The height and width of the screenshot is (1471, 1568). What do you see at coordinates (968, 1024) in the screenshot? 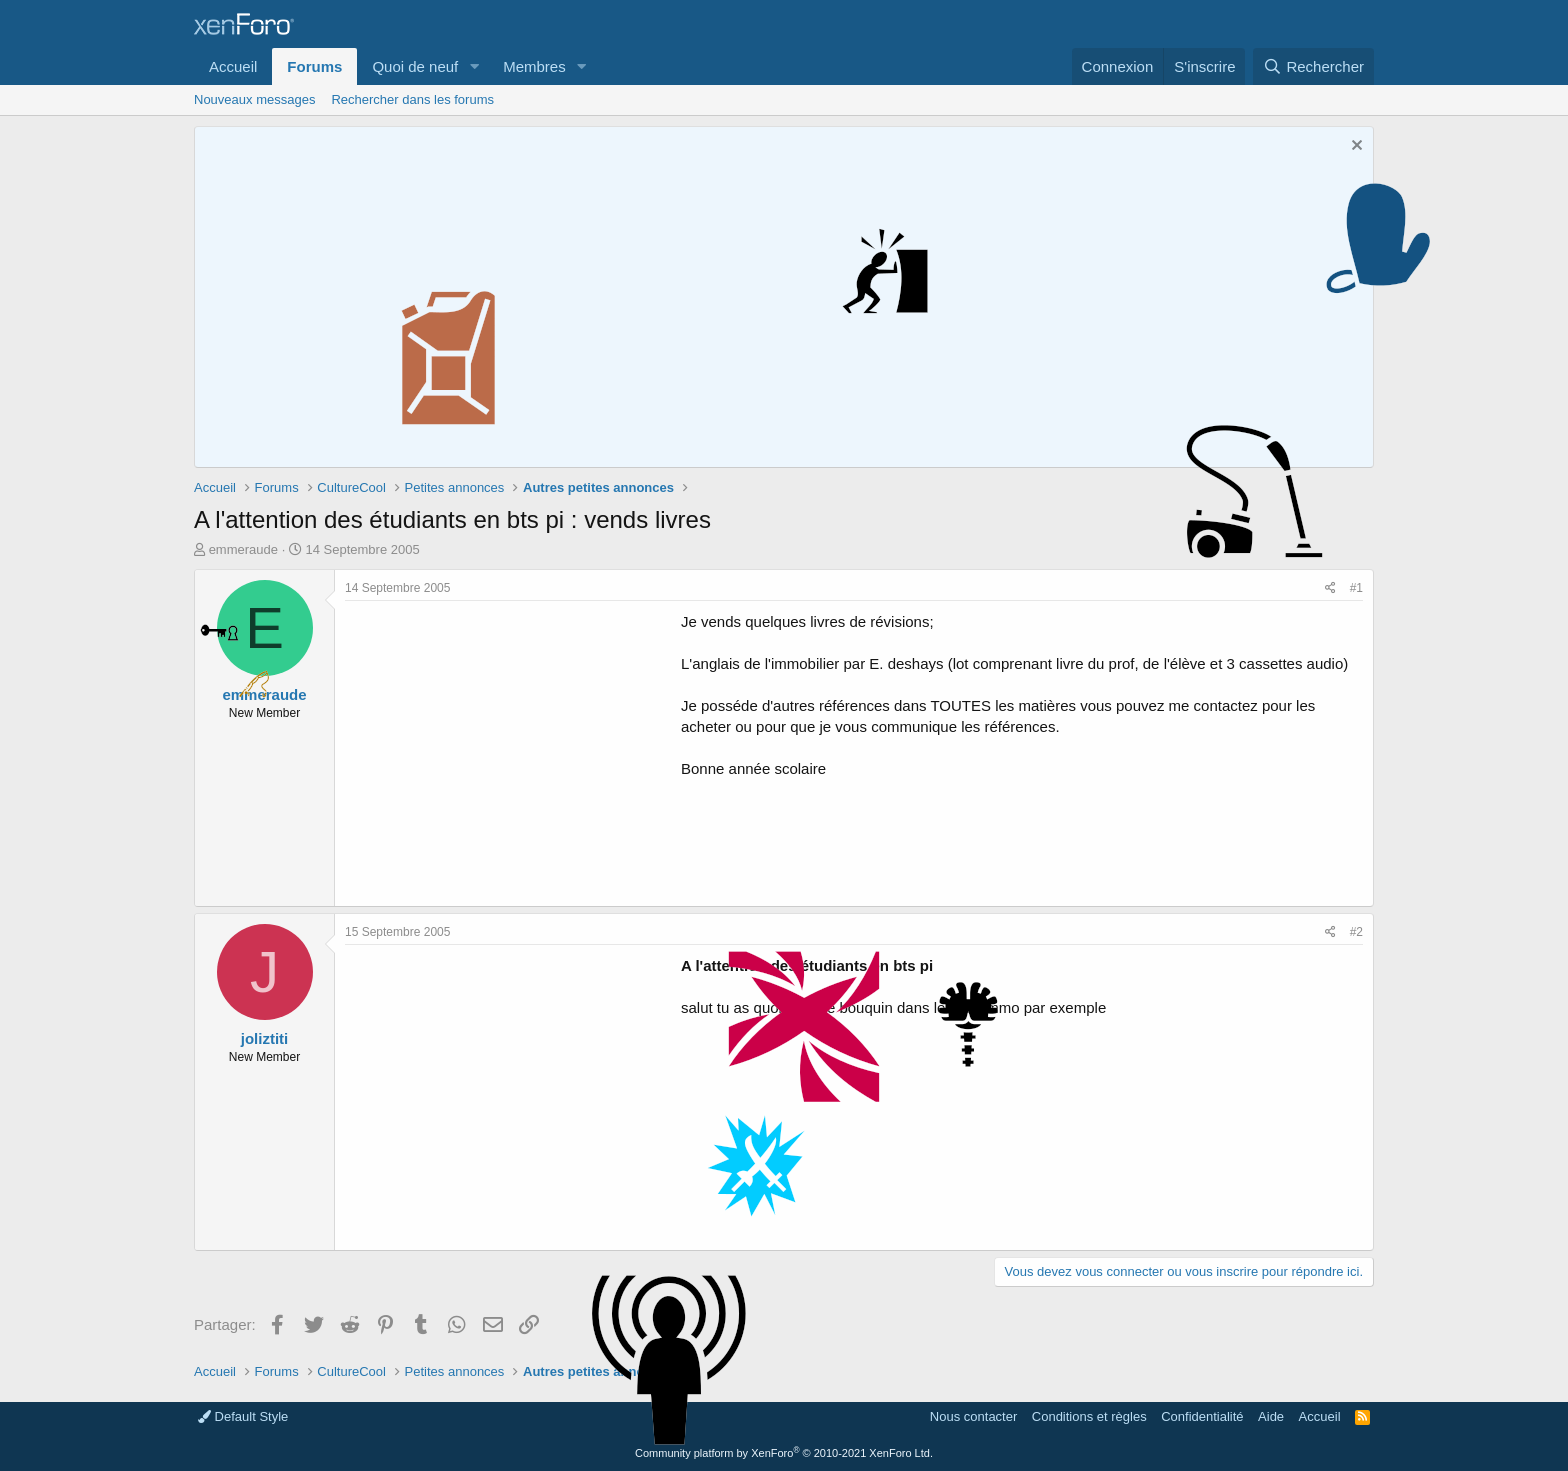
I see `access neuroscience or brain-related content` at bounding box center [968, 1024].